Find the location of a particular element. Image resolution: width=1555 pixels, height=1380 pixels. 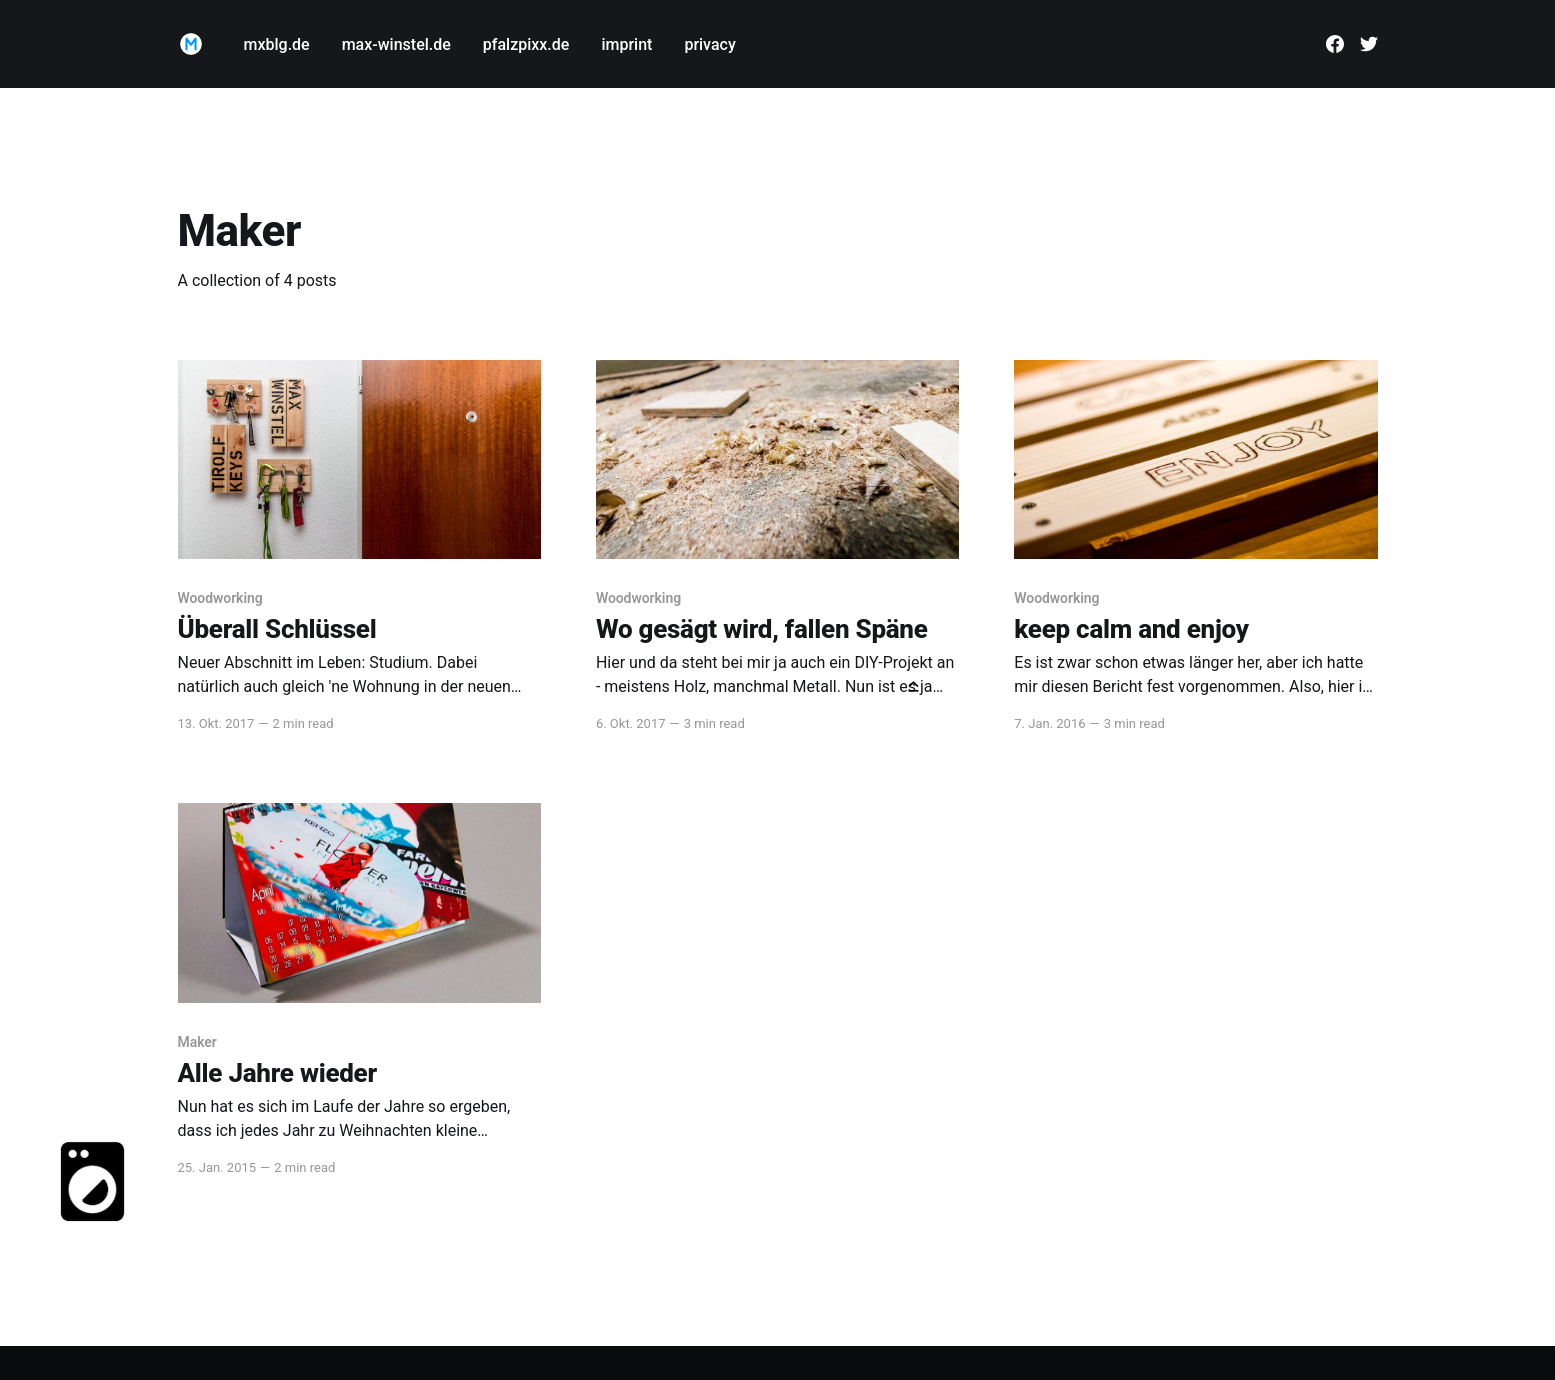

find nearby laundromats or laundry services is located at coordinates (92, 1181).